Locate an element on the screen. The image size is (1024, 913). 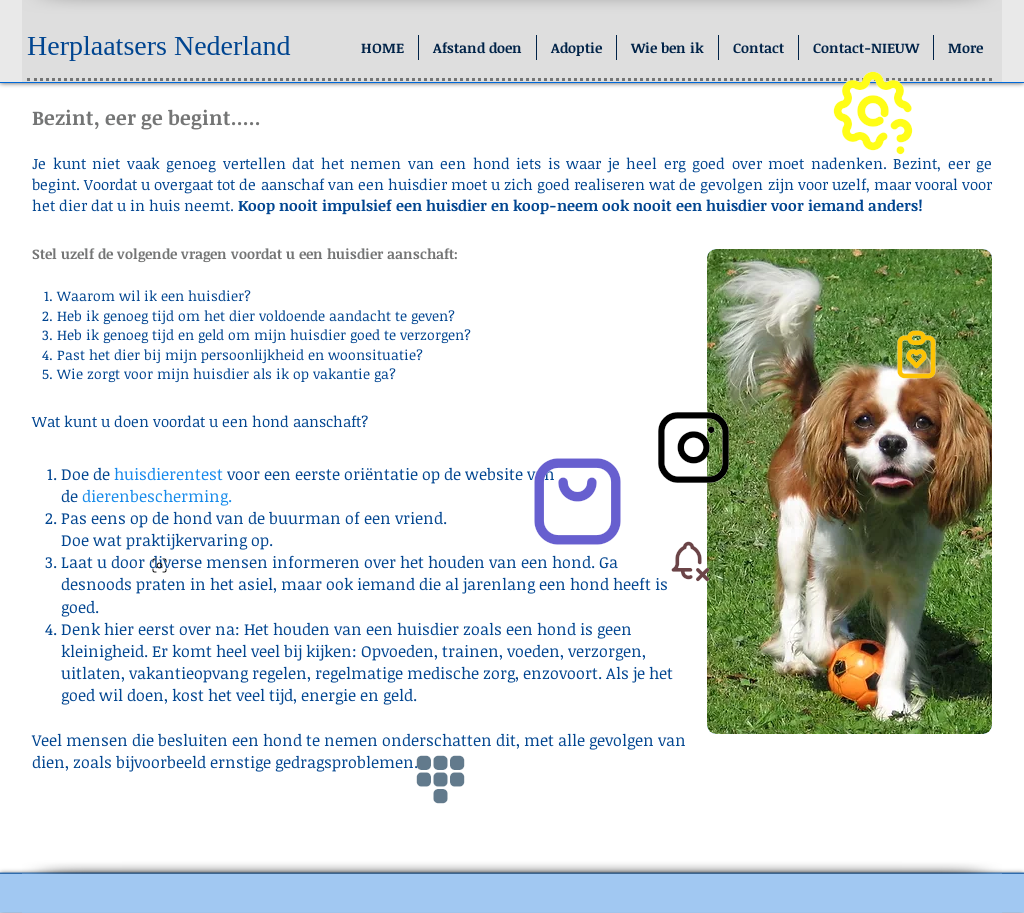
access settings help or FAQ is located at coordinates (873, 111).